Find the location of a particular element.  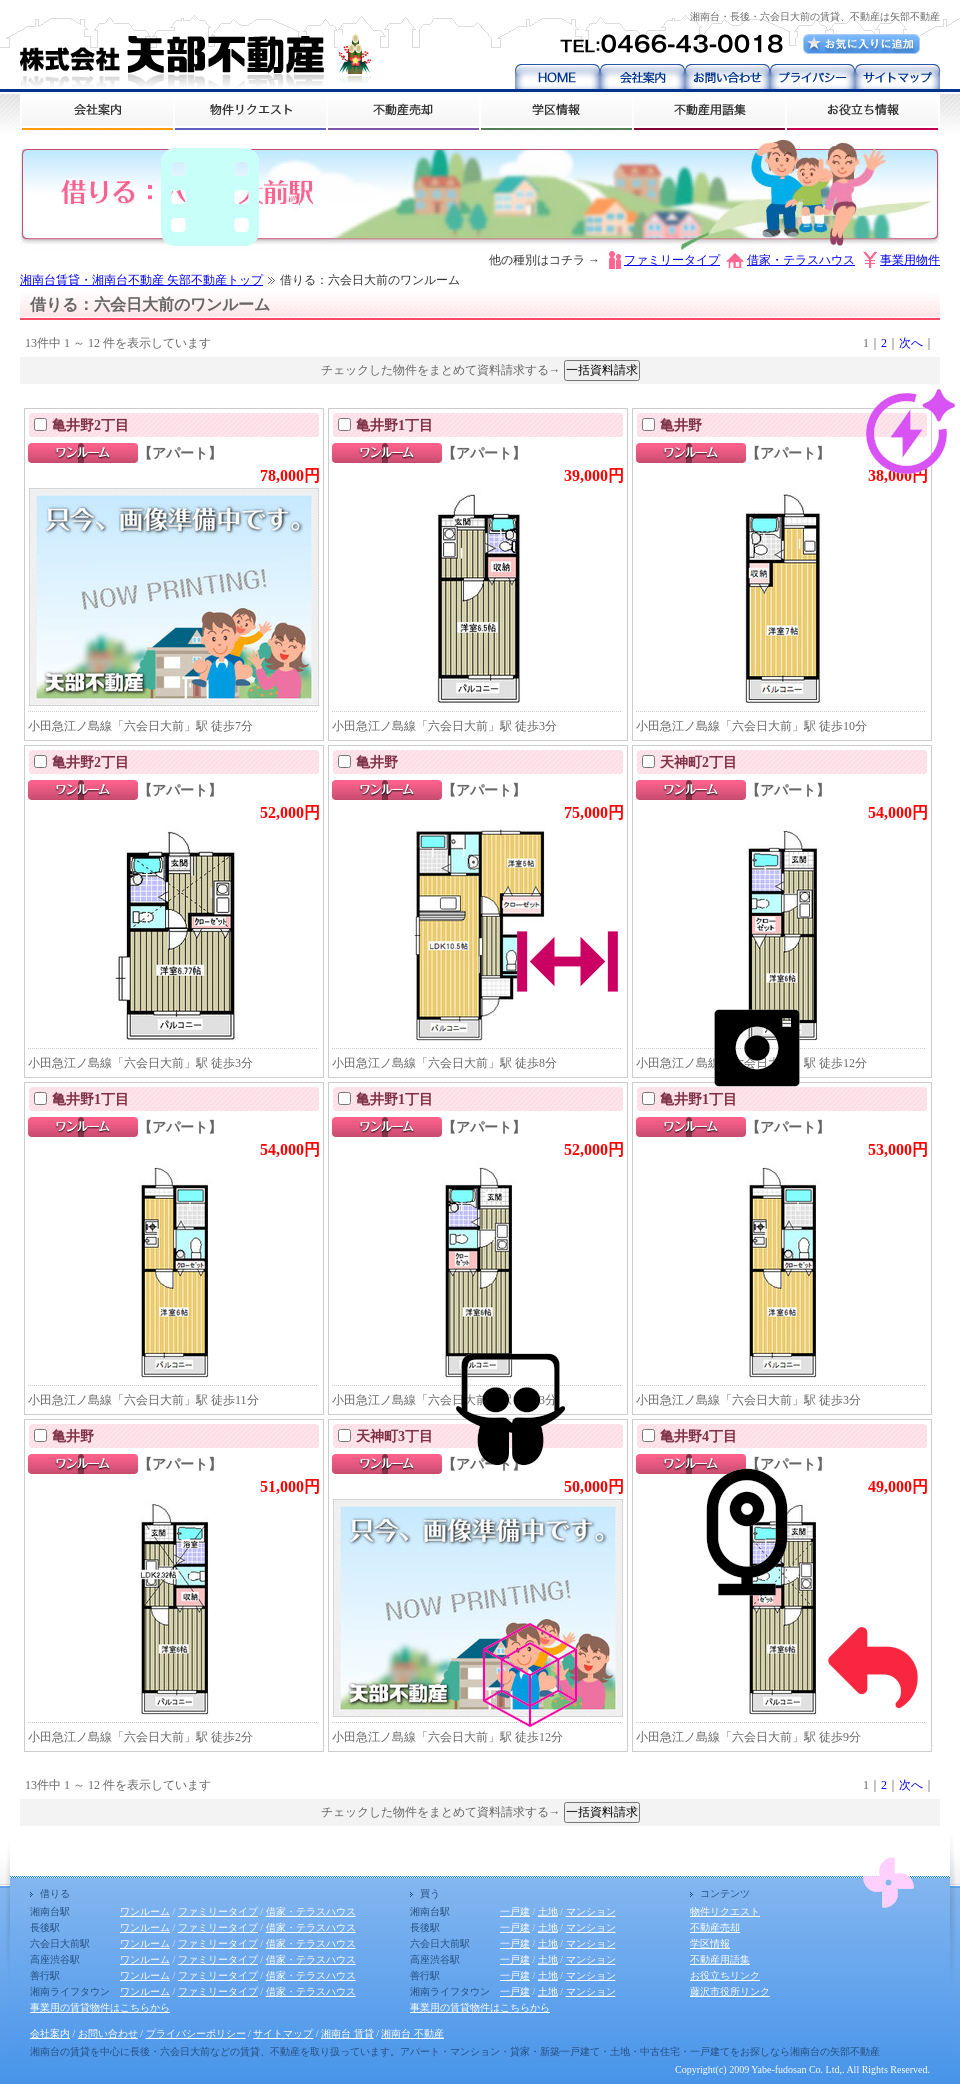

open camera to take a photo is located at coordinates (757, 1048).